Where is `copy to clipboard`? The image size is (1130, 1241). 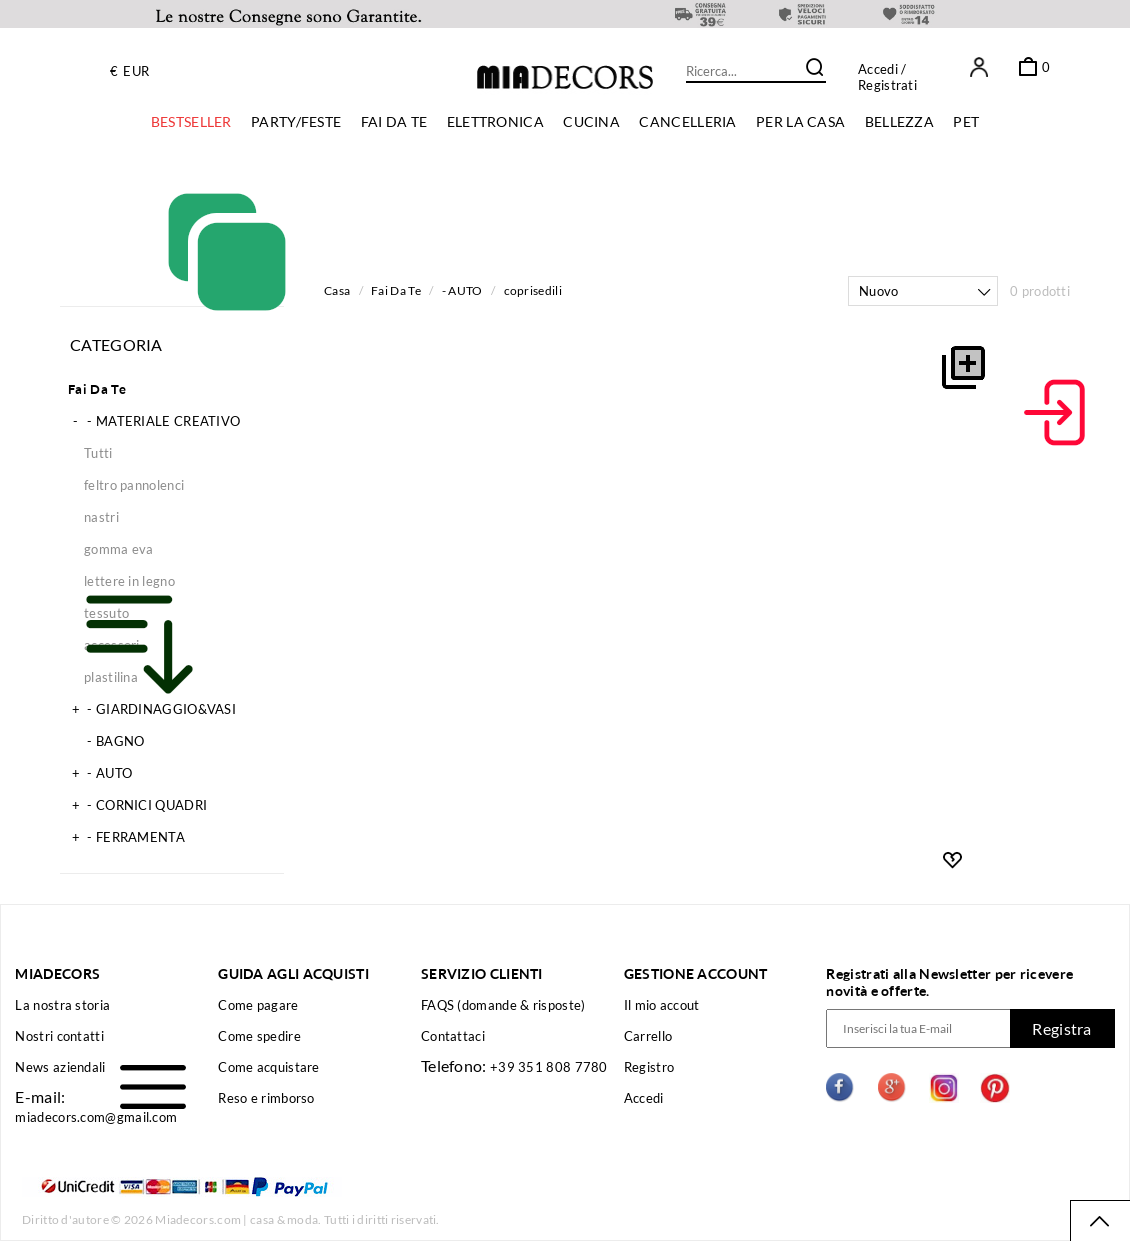
copy to clipboard is located at coordinates (227, 252).